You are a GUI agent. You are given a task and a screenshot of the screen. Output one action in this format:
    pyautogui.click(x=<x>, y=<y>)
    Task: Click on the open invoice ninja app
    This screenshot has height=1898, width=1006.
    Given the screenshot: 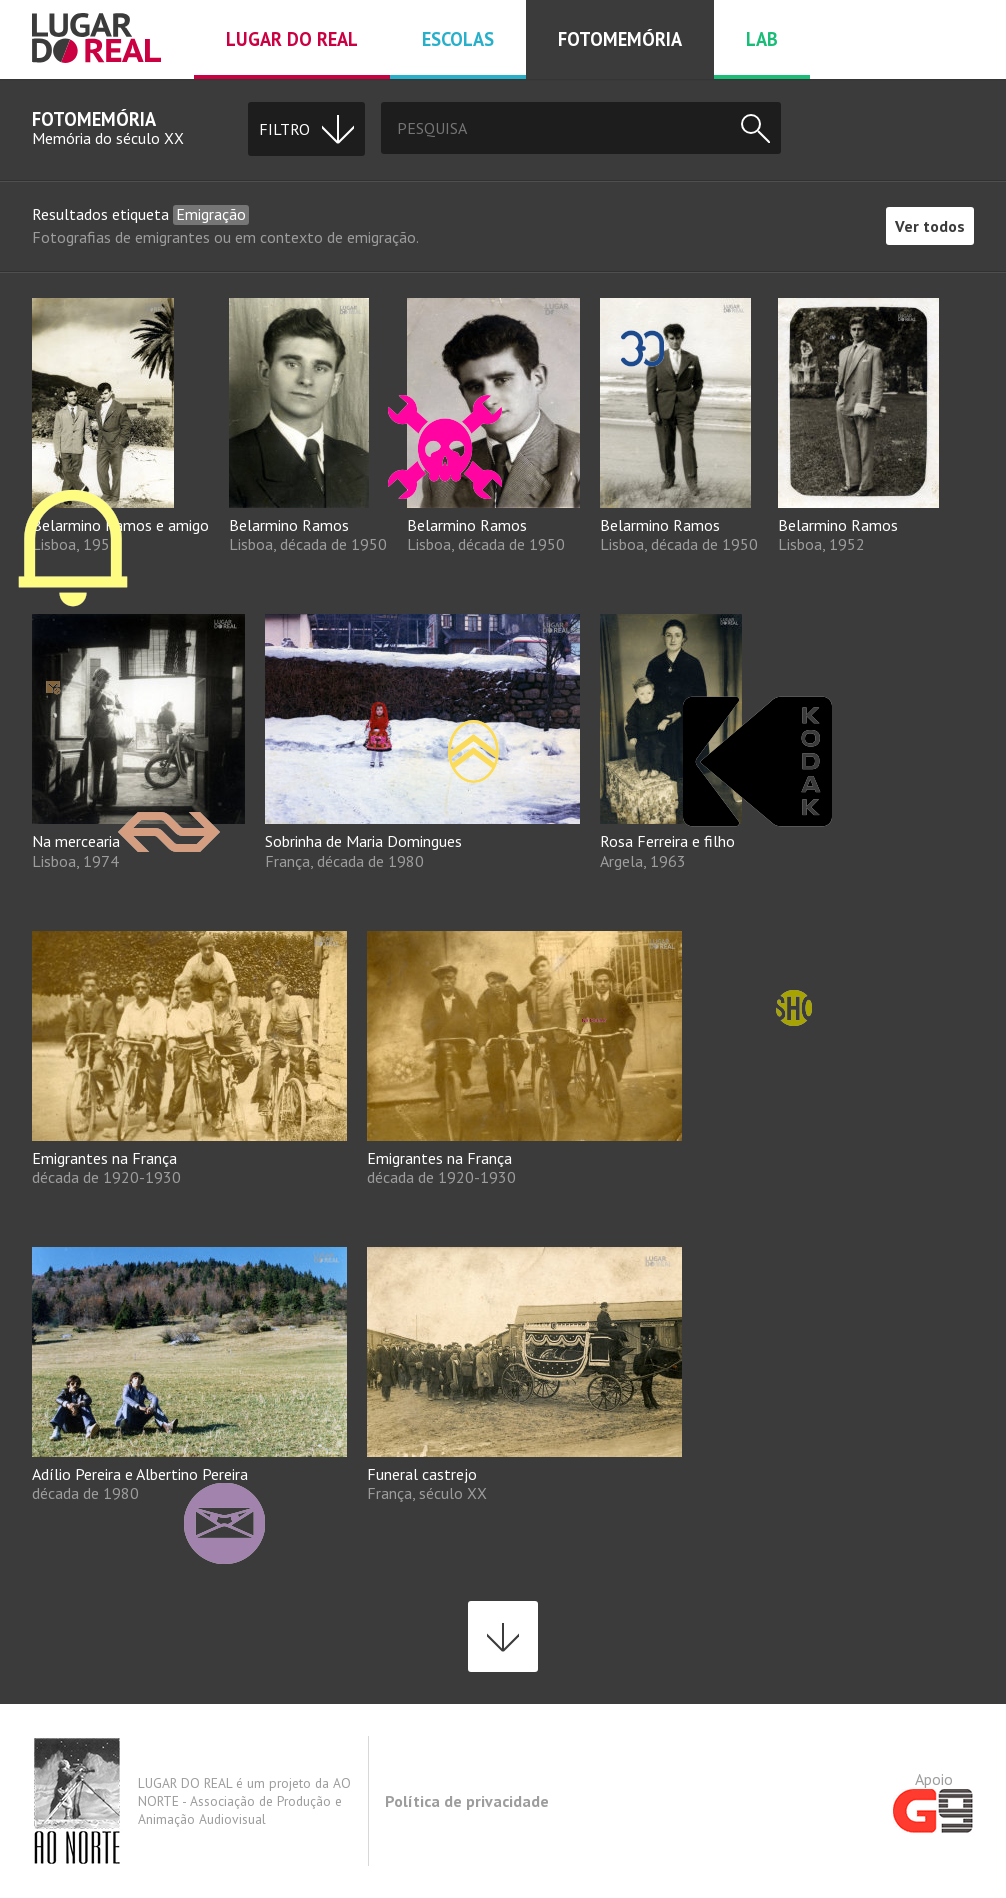 What is the action you would take?
    pyautogui.click(x=224, y=1523)
    